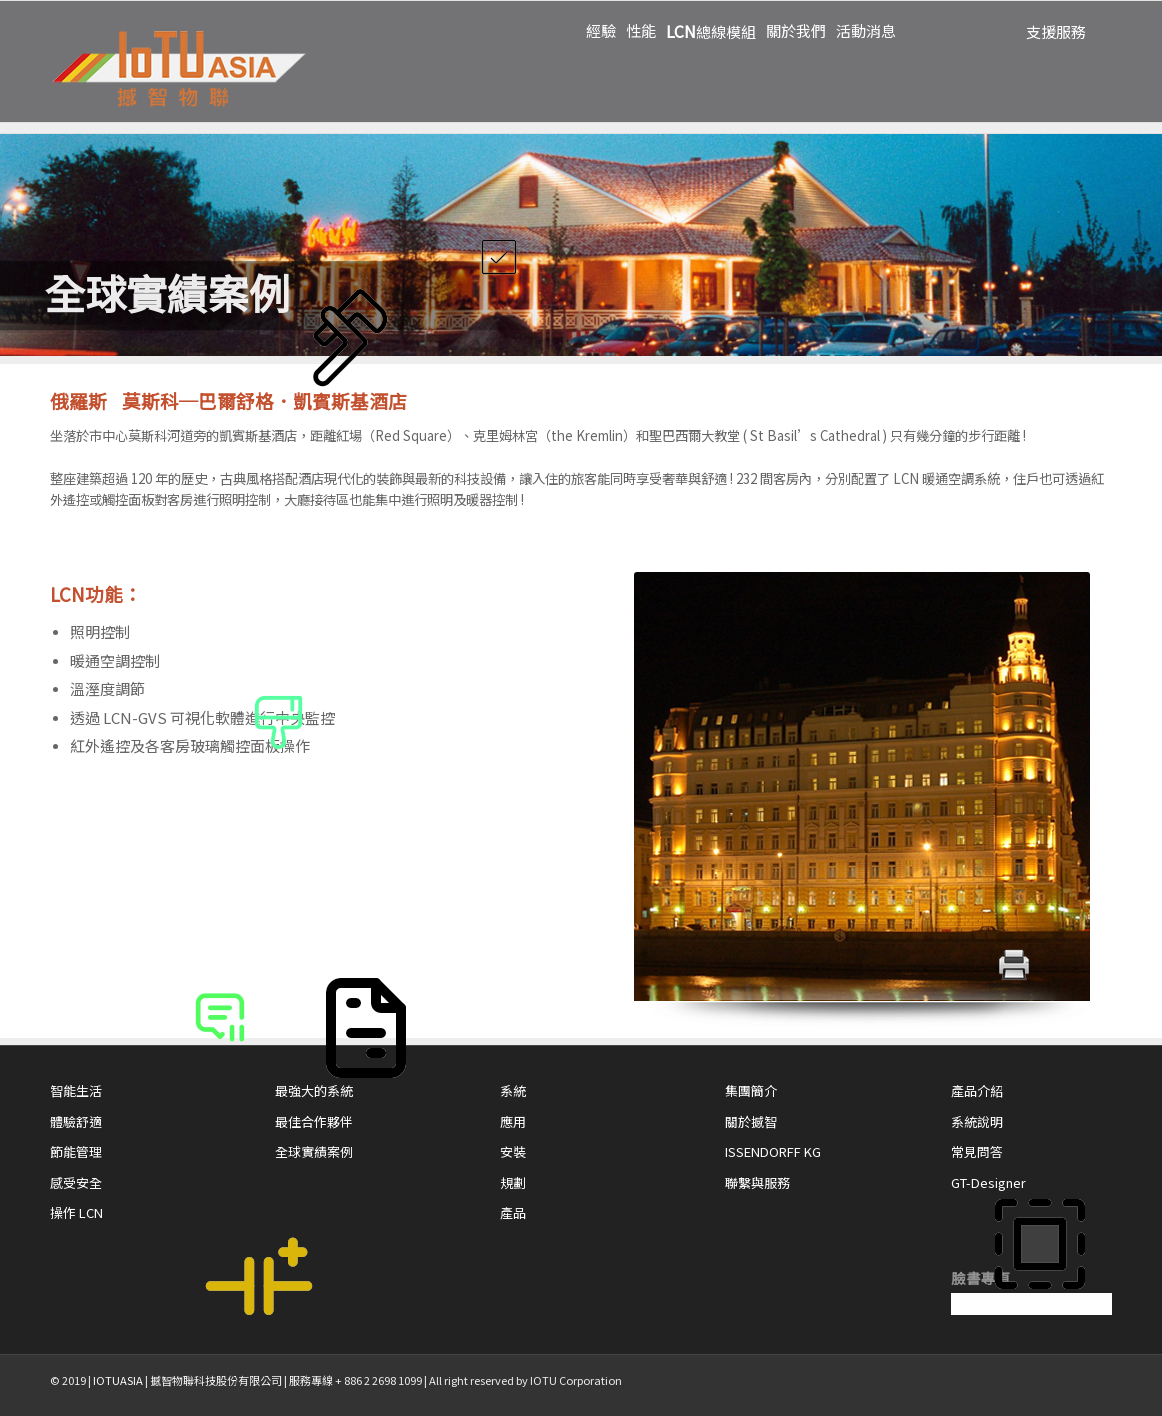 The width and height of the screenshot is (1162, 1416). Describe the element at coordinates (278, 721) in the screenshot. I see `access painting or drawing tools` at that location.